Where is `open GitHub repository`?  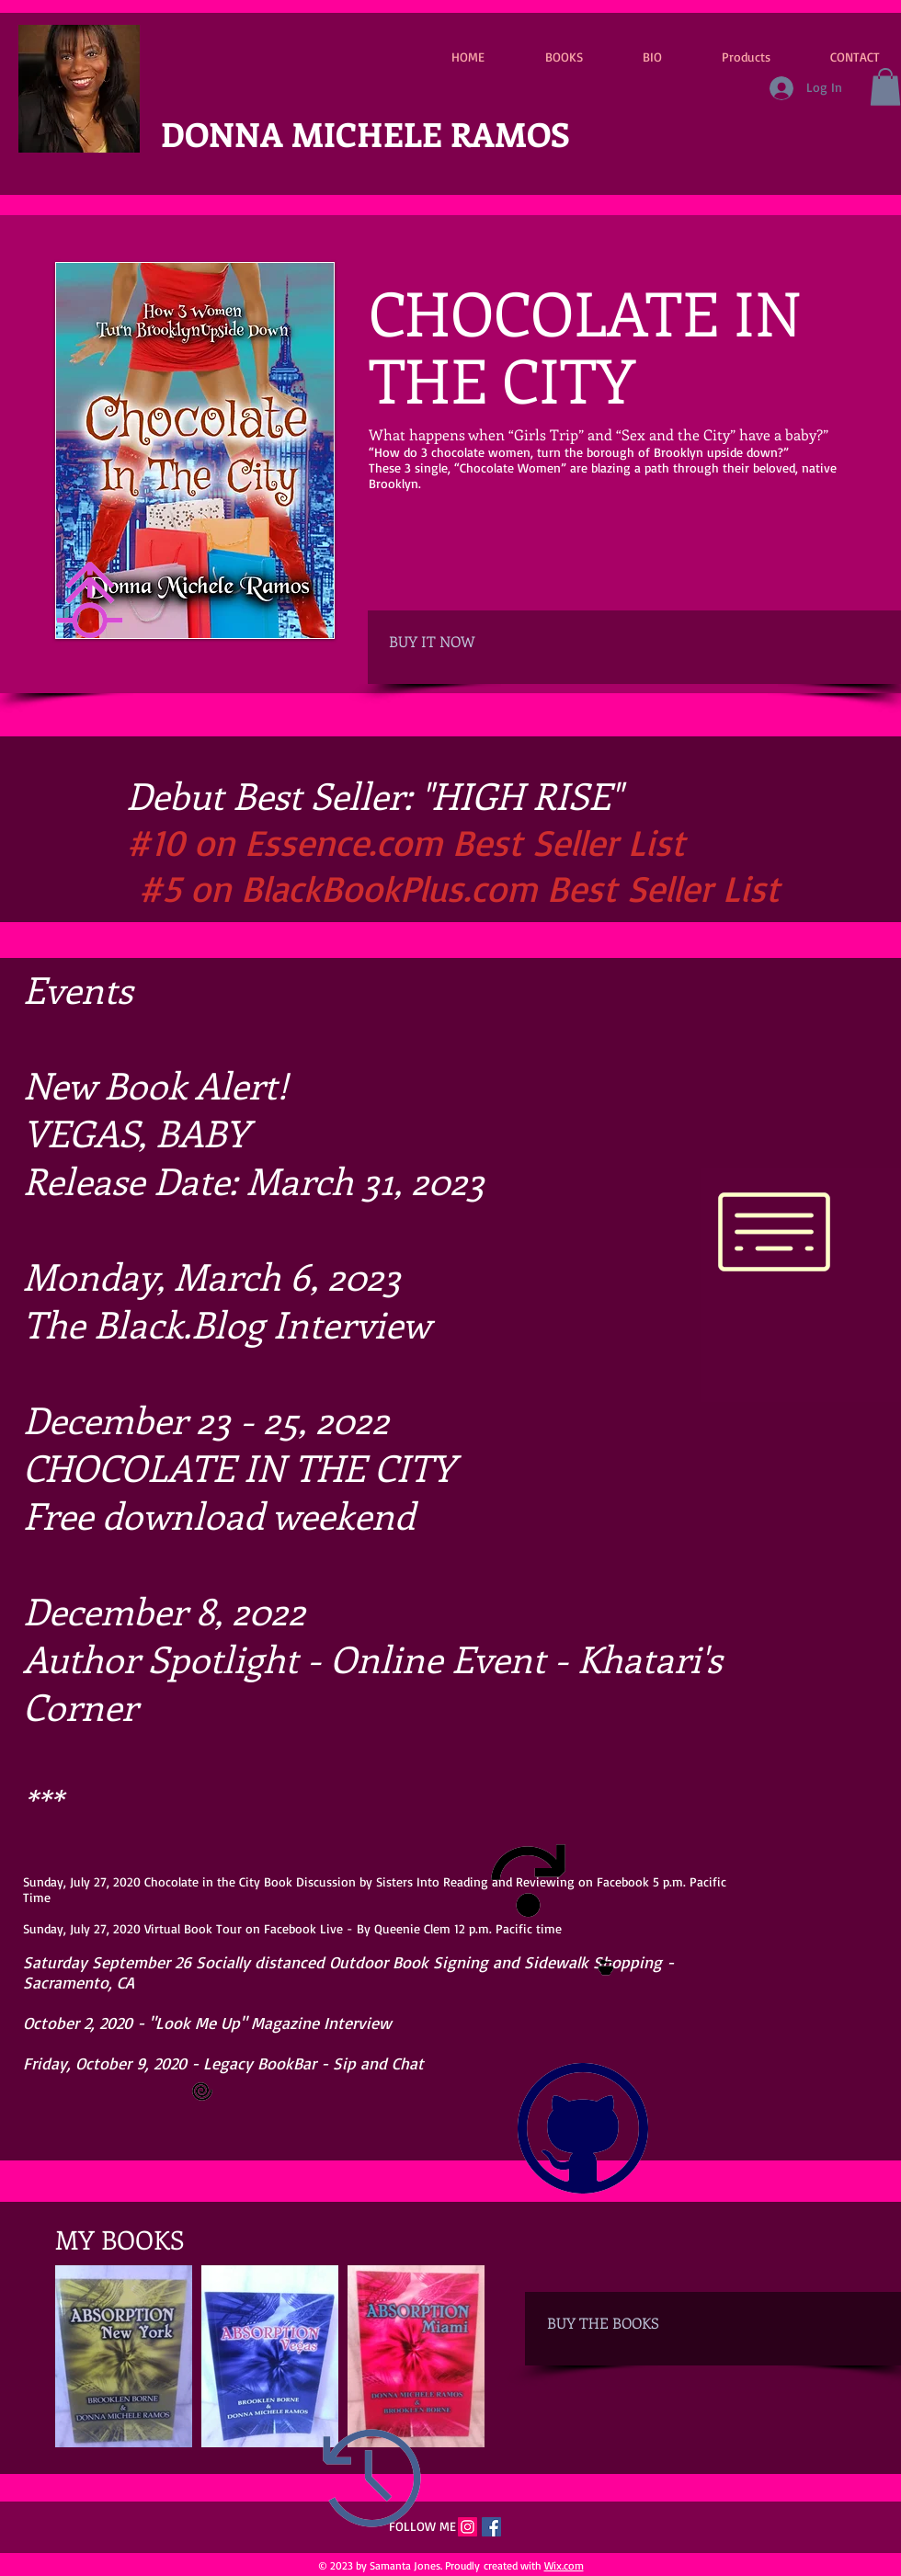
open GitHub repository is located at coordinates (583, 2128).